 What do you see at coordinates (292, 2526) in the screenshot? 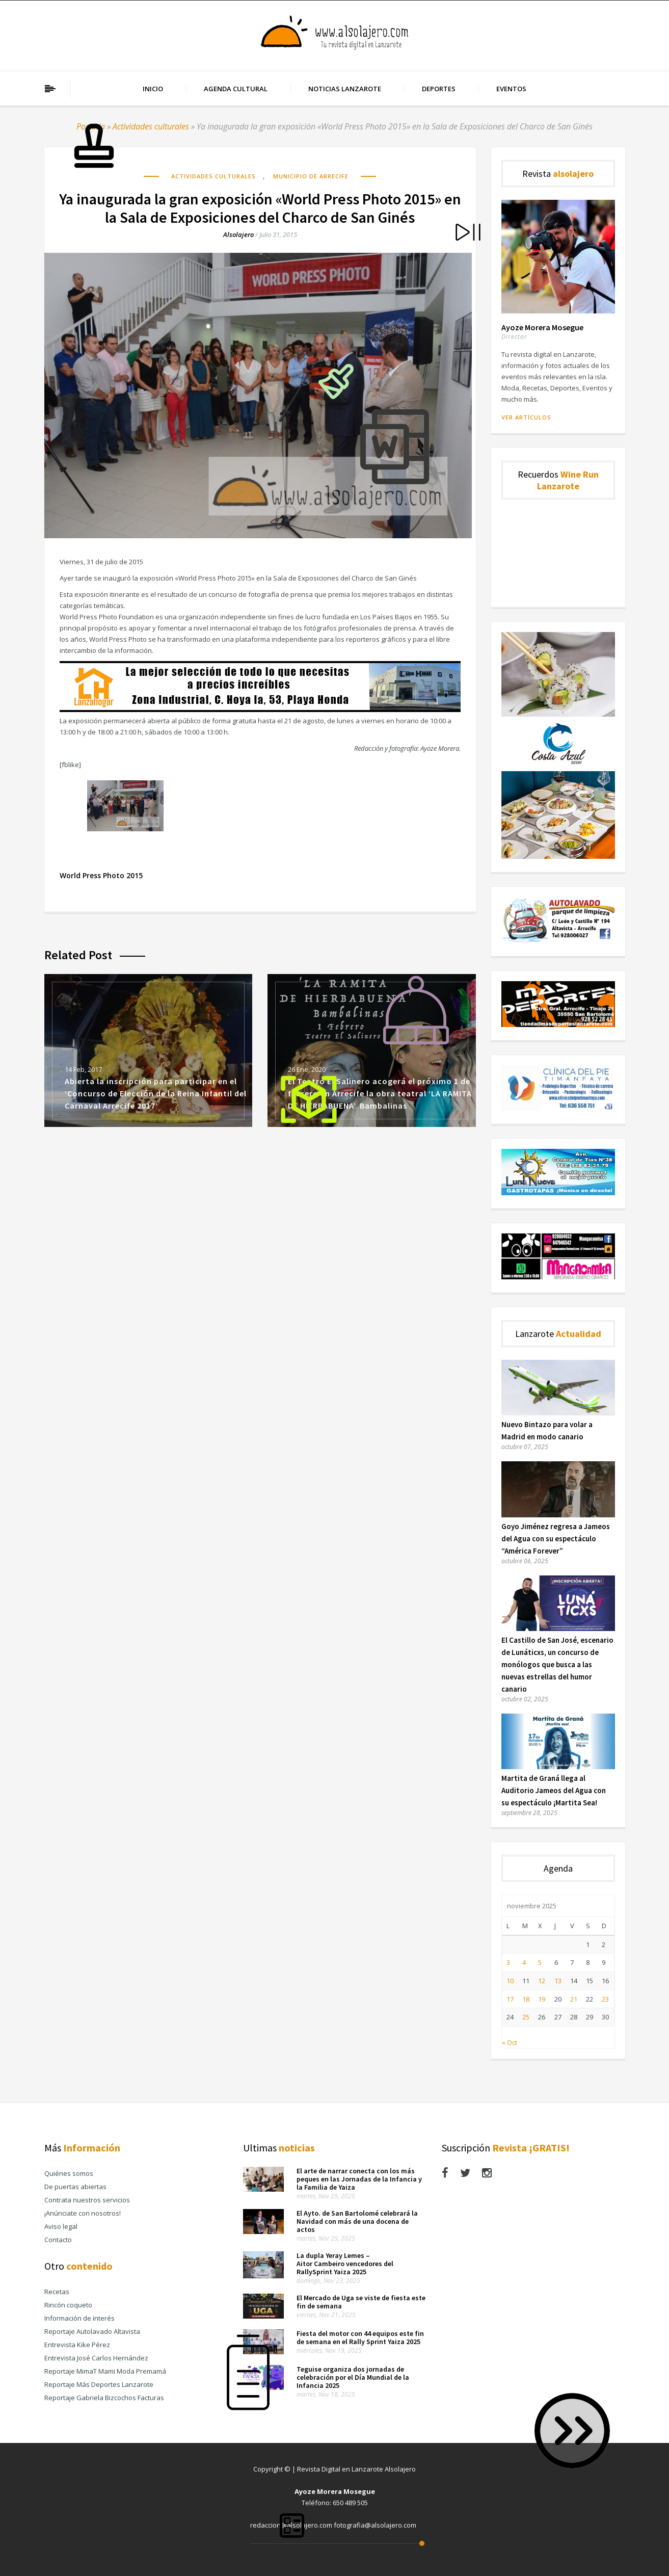
I see `view ballot or voting options` at bounding box center [292, 2526].